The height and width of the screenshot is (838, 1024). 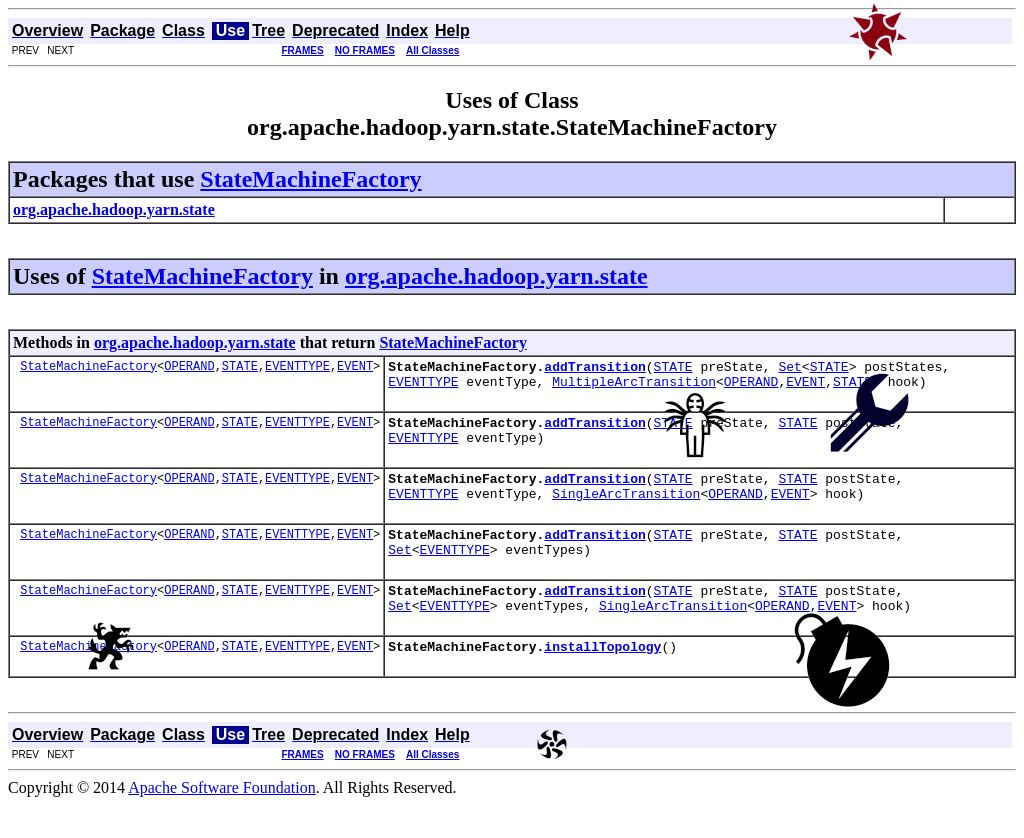 What do you see at coordinates (111, 646) in the screenshot?
I see `select werewolf character or role` at bounding box center [111, 646].